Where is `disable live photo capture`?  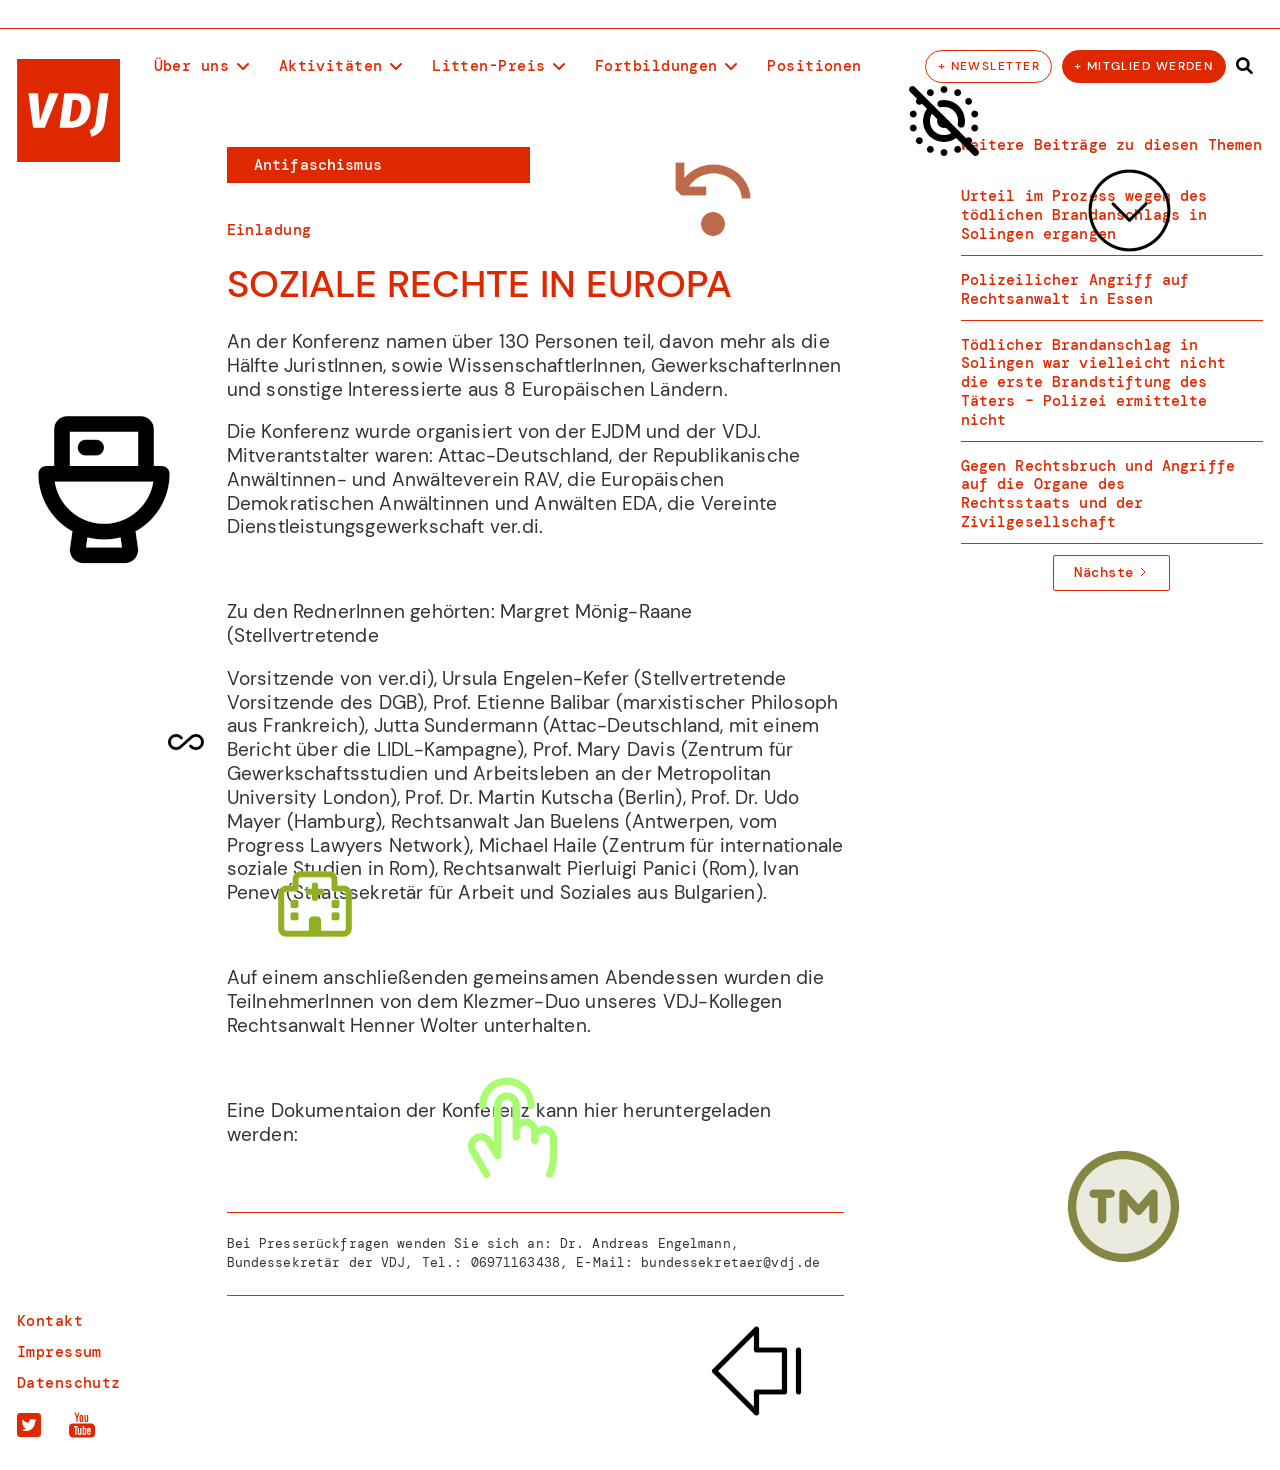
disable live photo capture is located at coordinates (944, 121).